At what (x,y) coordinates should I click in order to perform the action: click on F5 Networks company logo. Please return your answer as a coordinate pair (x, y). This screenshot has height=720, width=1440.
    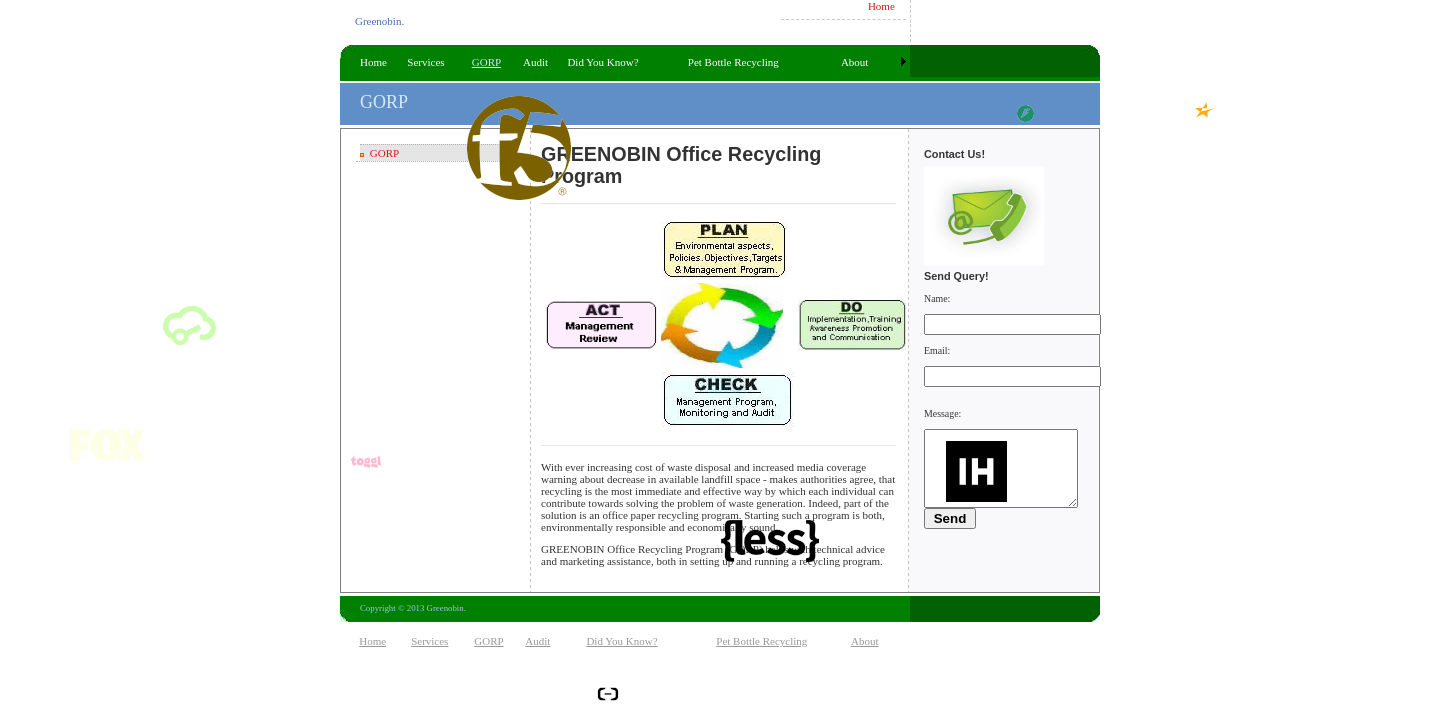
    Looking at the image, I should click on (519, 148).